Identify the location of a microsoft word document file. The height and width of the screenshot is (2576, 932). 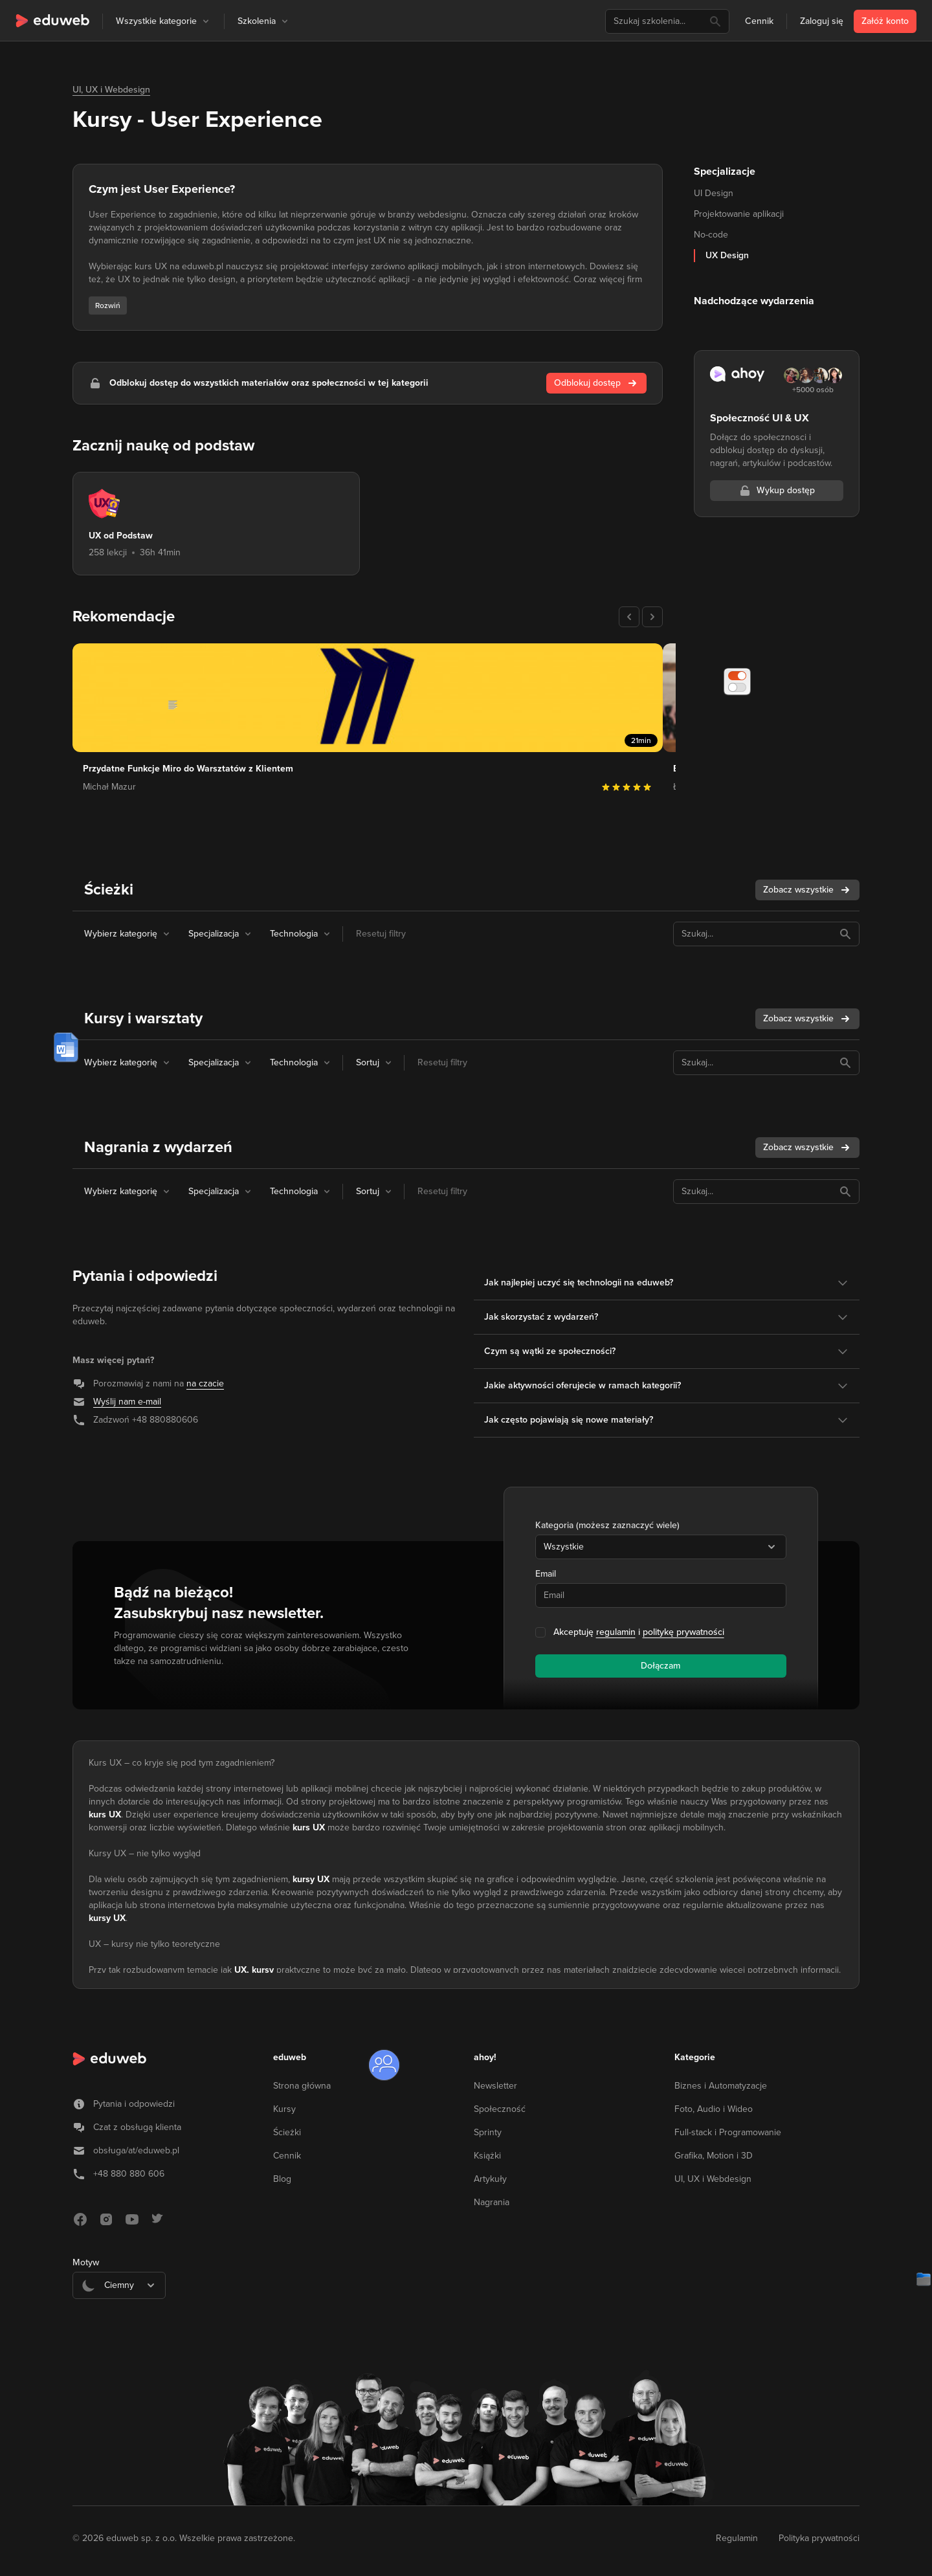
(66, 1047).